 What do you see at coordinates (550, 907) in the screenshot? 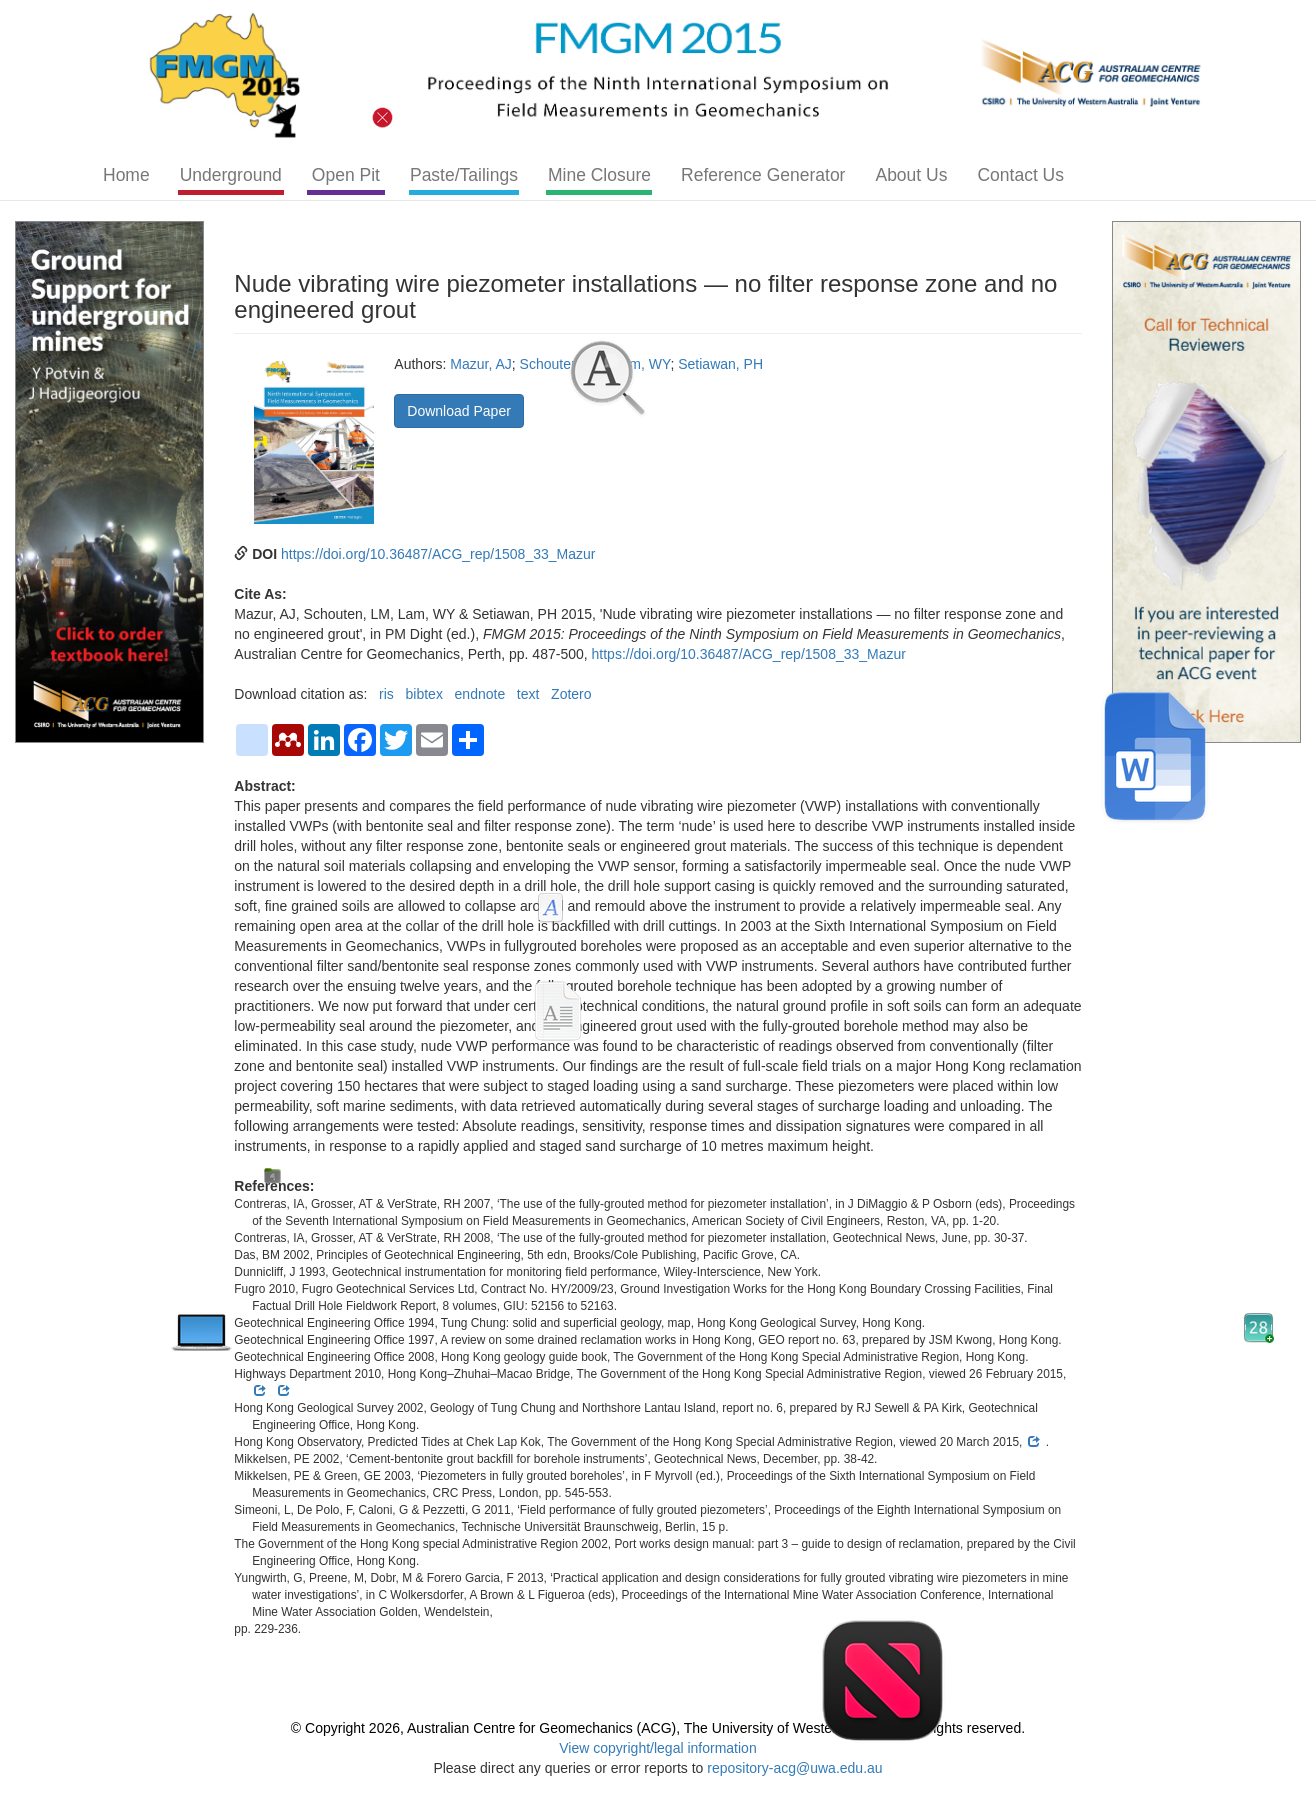
I see `open a font file` at bounding box center [550, 907].